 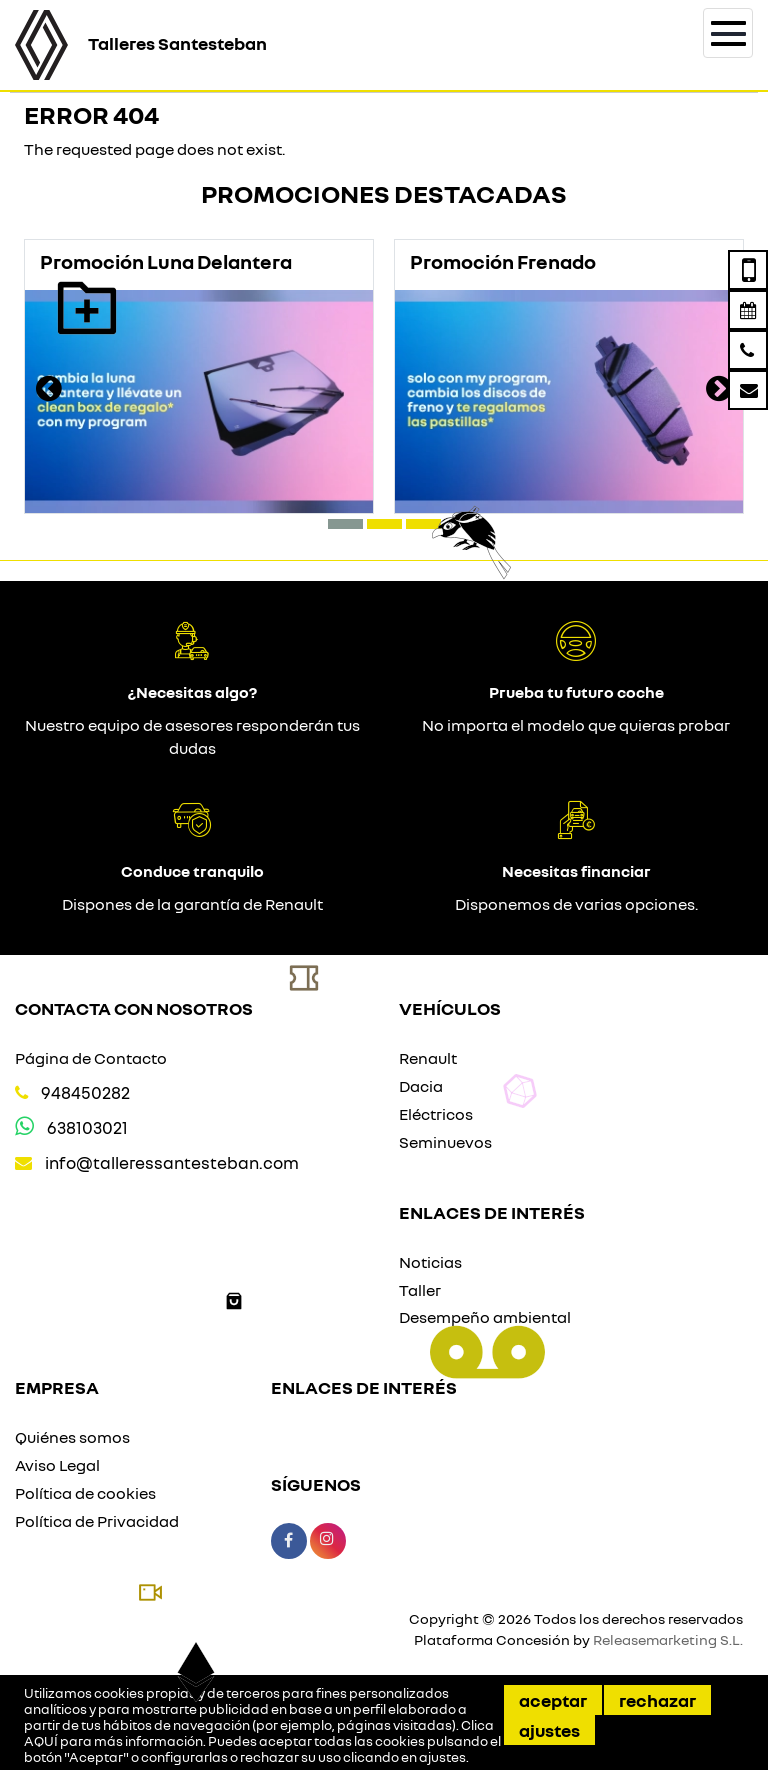 I want to click on link to Gerrit code review platform, so click(x=471, y=542).